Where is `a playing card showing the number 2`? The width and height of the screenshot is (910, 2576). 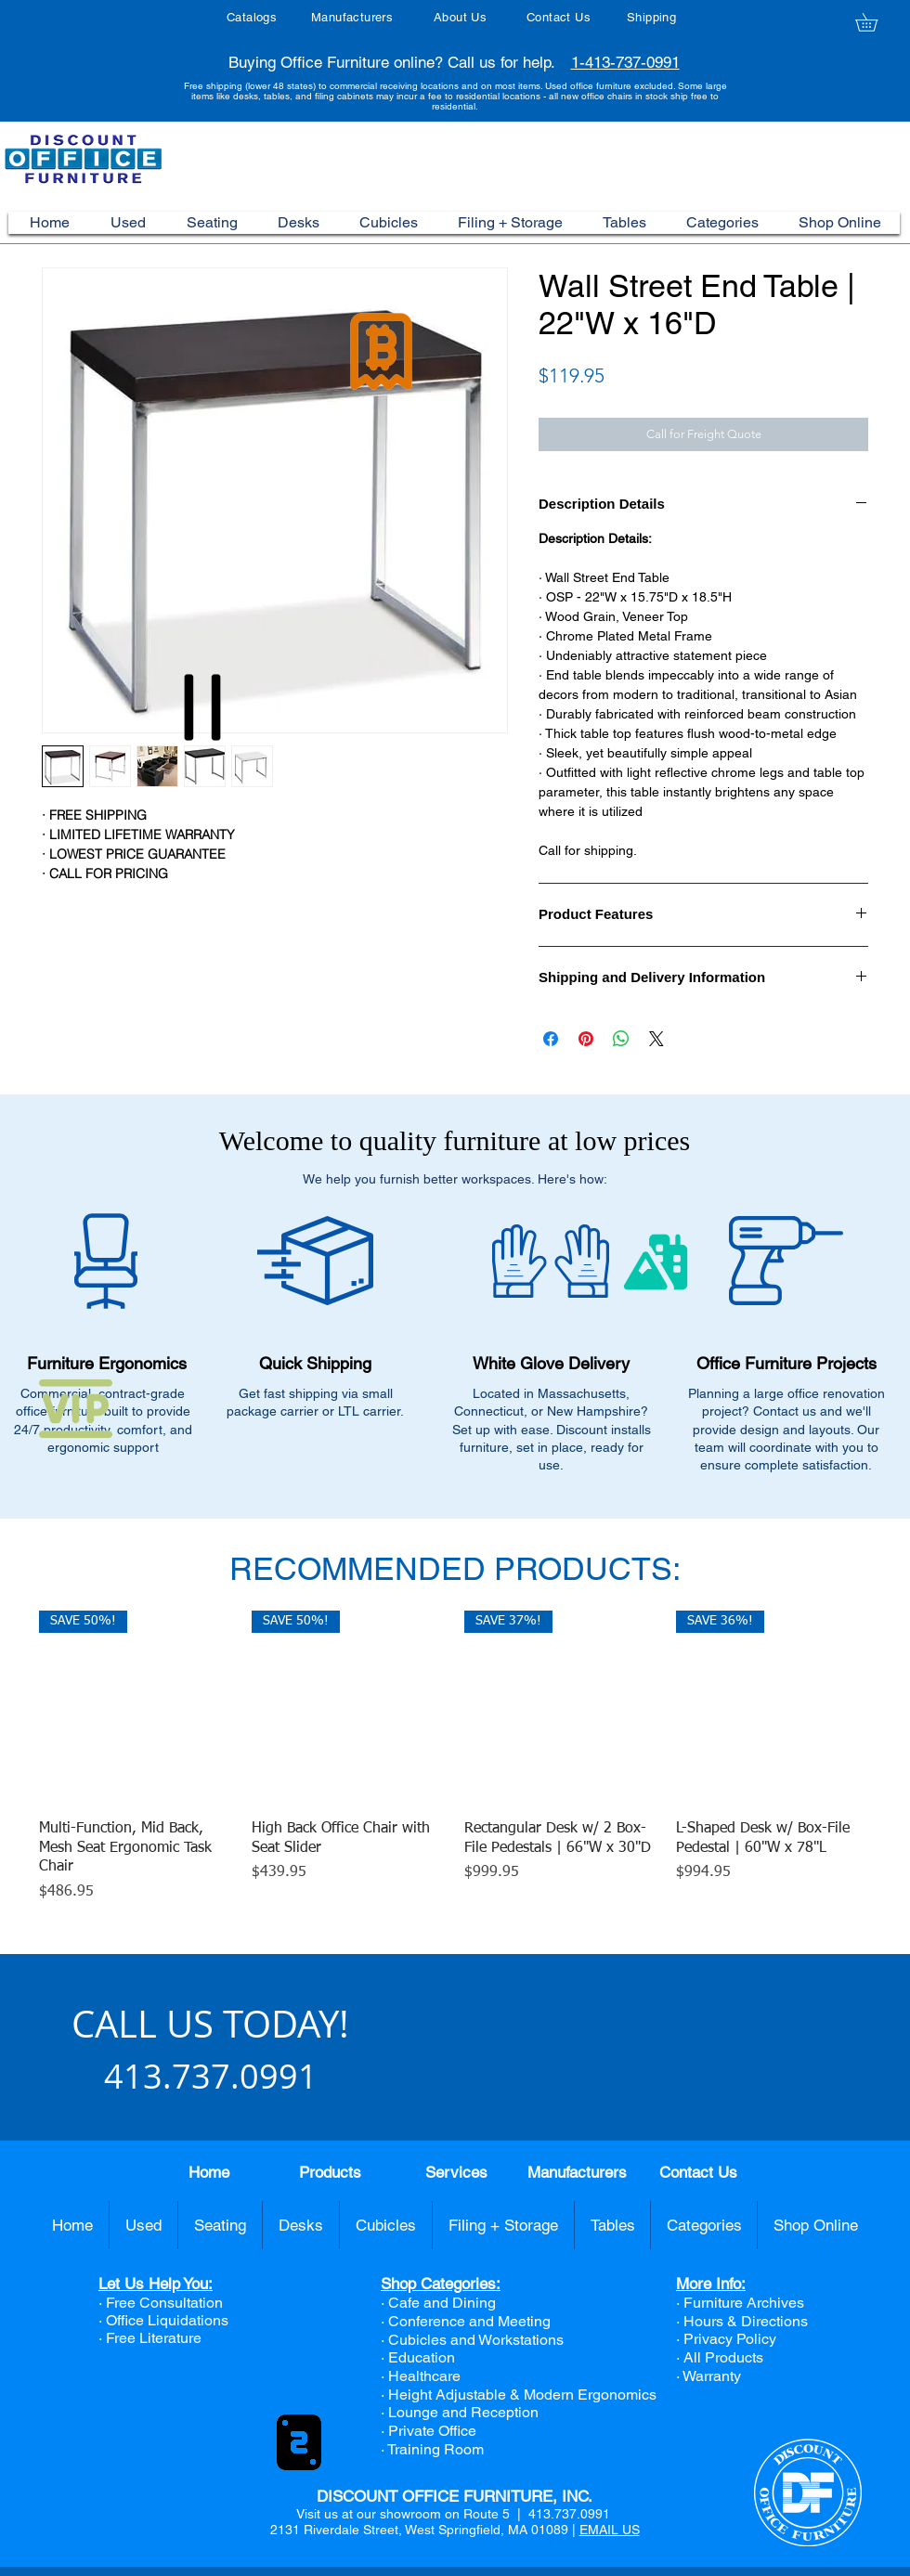
a playing card showing the number 2 is located at coordinates (299, 2442).